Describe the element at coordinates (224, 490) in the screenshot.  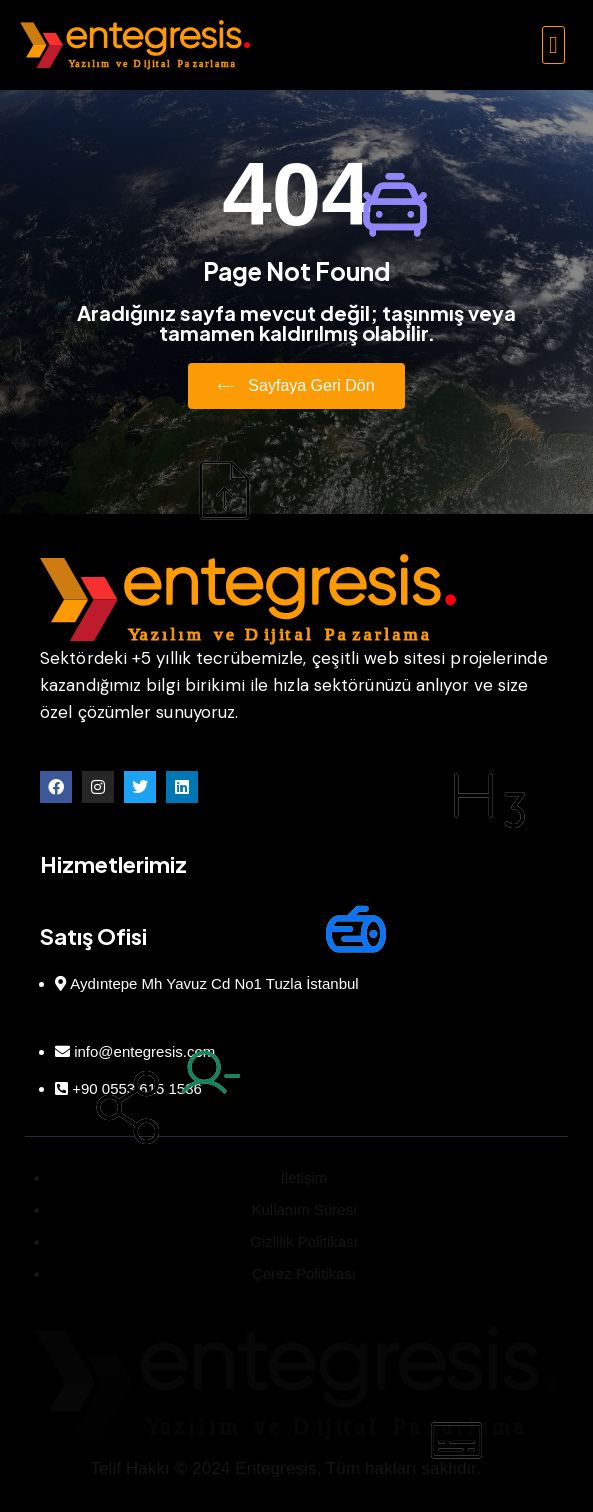
I see `upload a file` at that location.